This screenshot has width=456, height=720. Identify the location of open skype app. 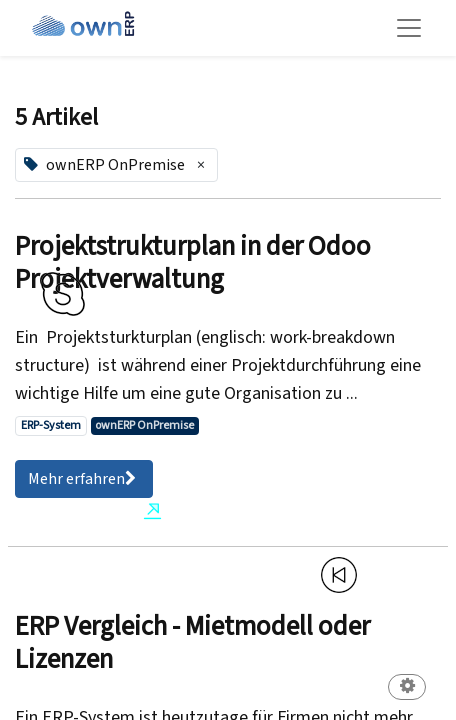
(63, 294).